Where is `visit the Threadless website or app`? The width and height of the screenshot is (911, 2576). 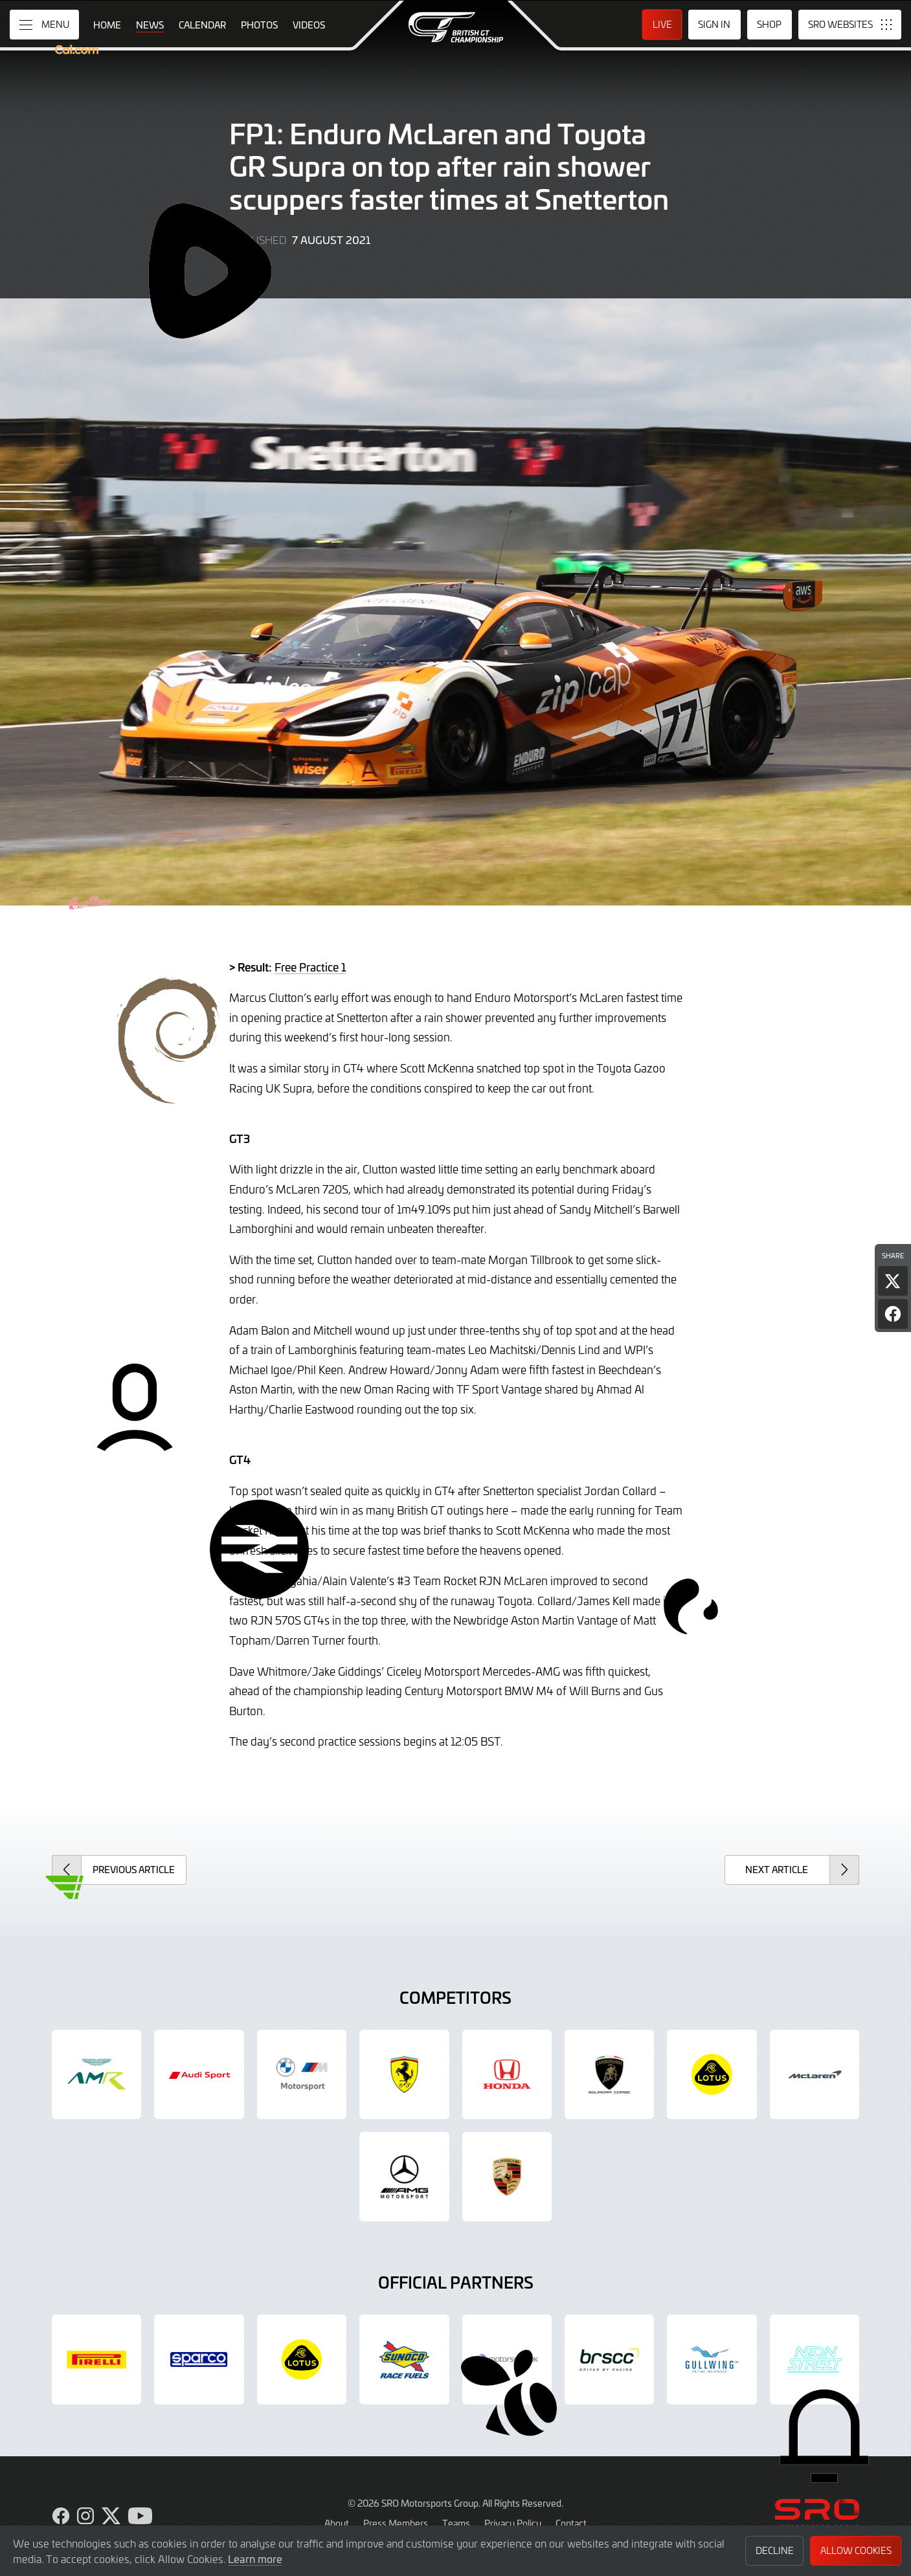
visit the Threadless website or app is located at coordinates (89, 902).